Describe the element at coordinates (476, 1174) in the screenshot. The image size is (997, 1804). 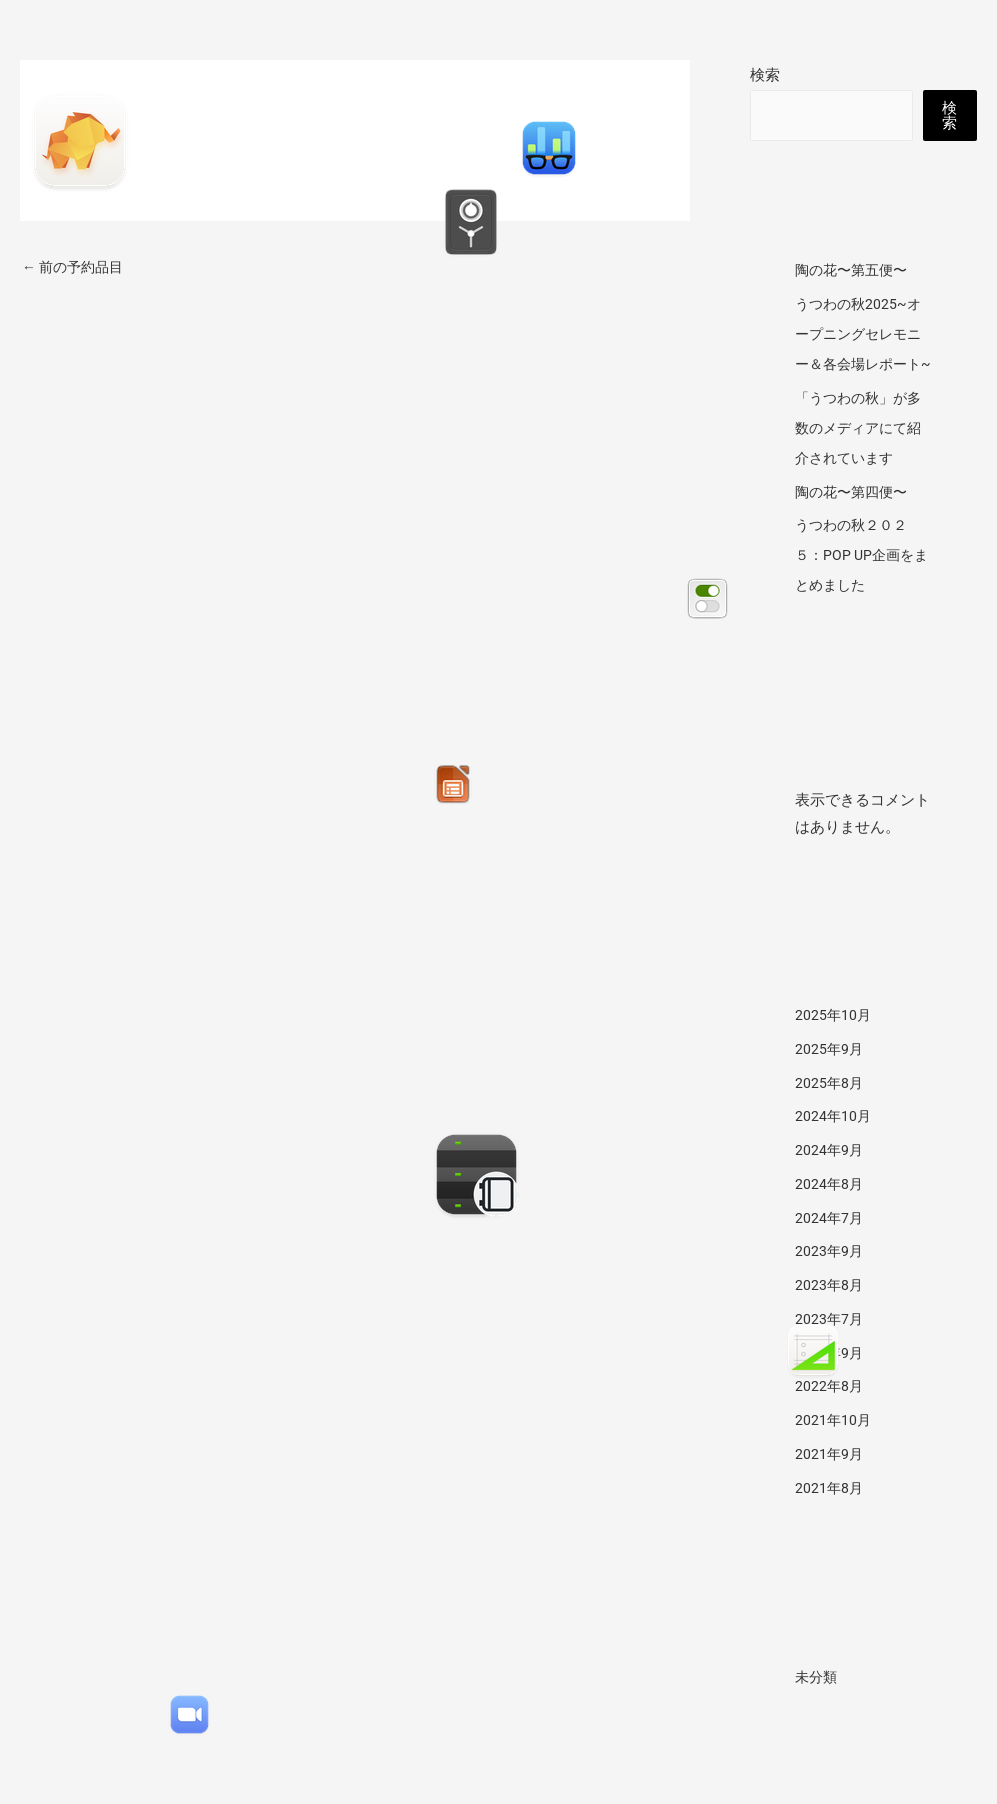
I see `configure ldap server connection settings` at that location.